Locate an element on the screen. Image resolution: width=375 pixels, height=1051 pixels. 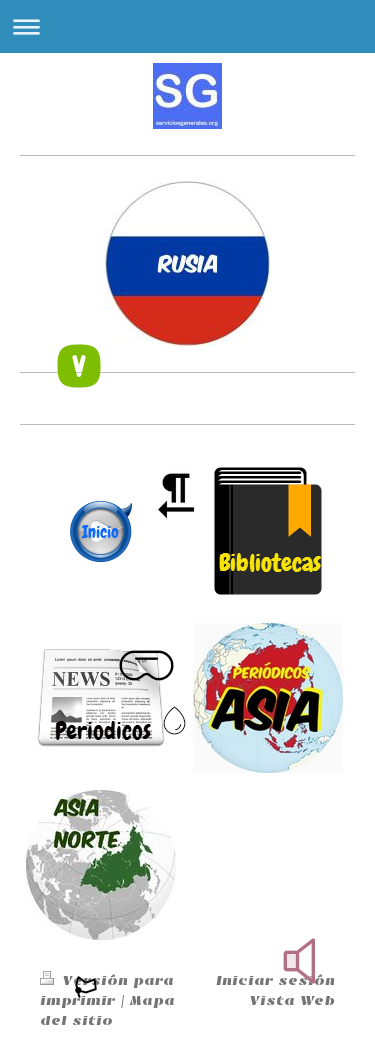
make a freehand polygon selection is located at coordinates (86, 987).